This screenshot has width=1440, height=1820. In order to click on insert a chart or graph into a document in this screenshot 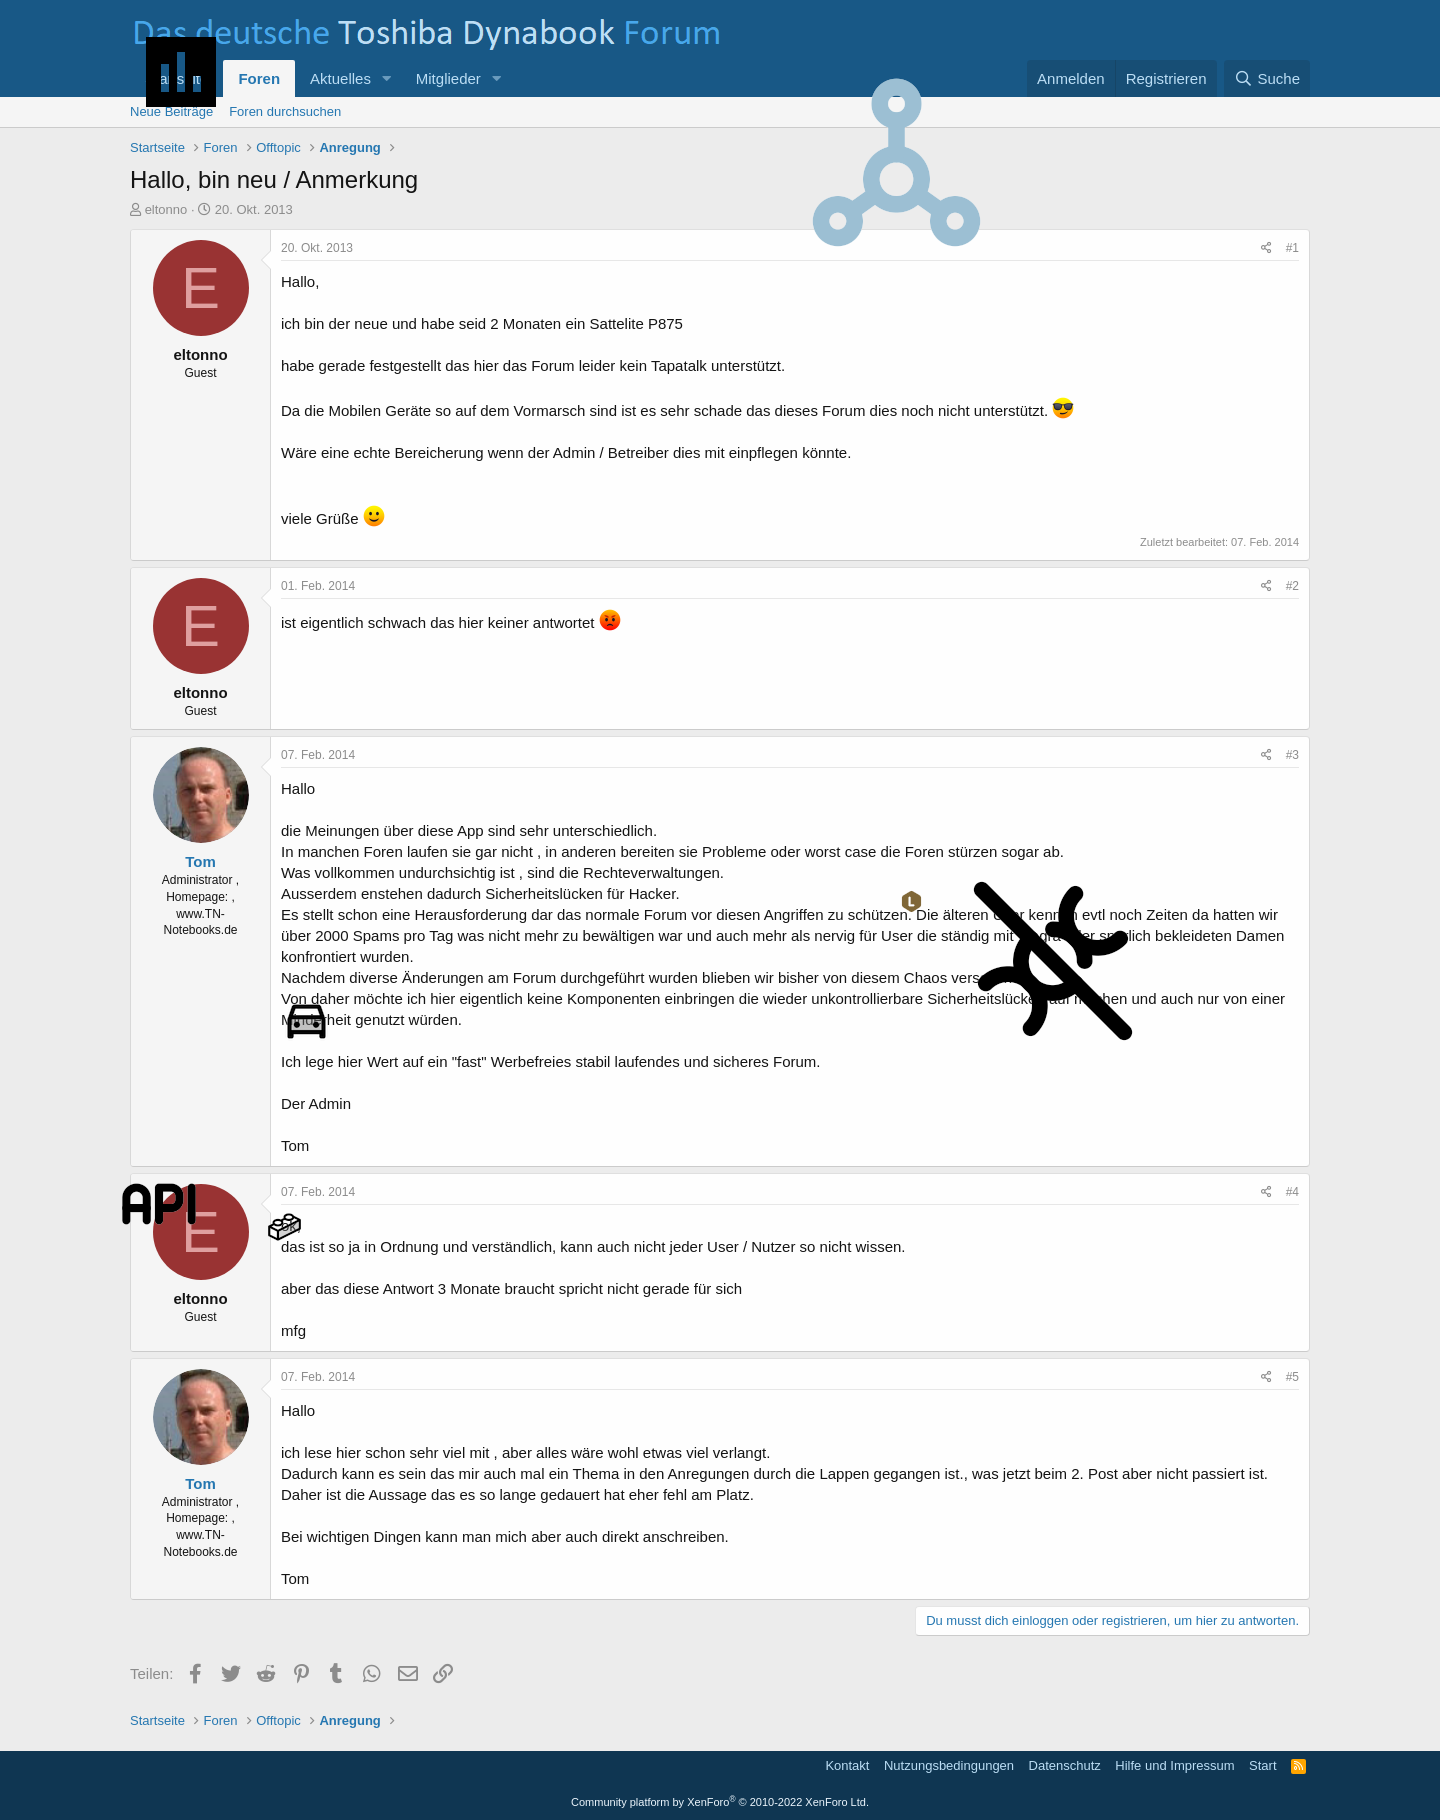, I will do `click(181, 72)`.